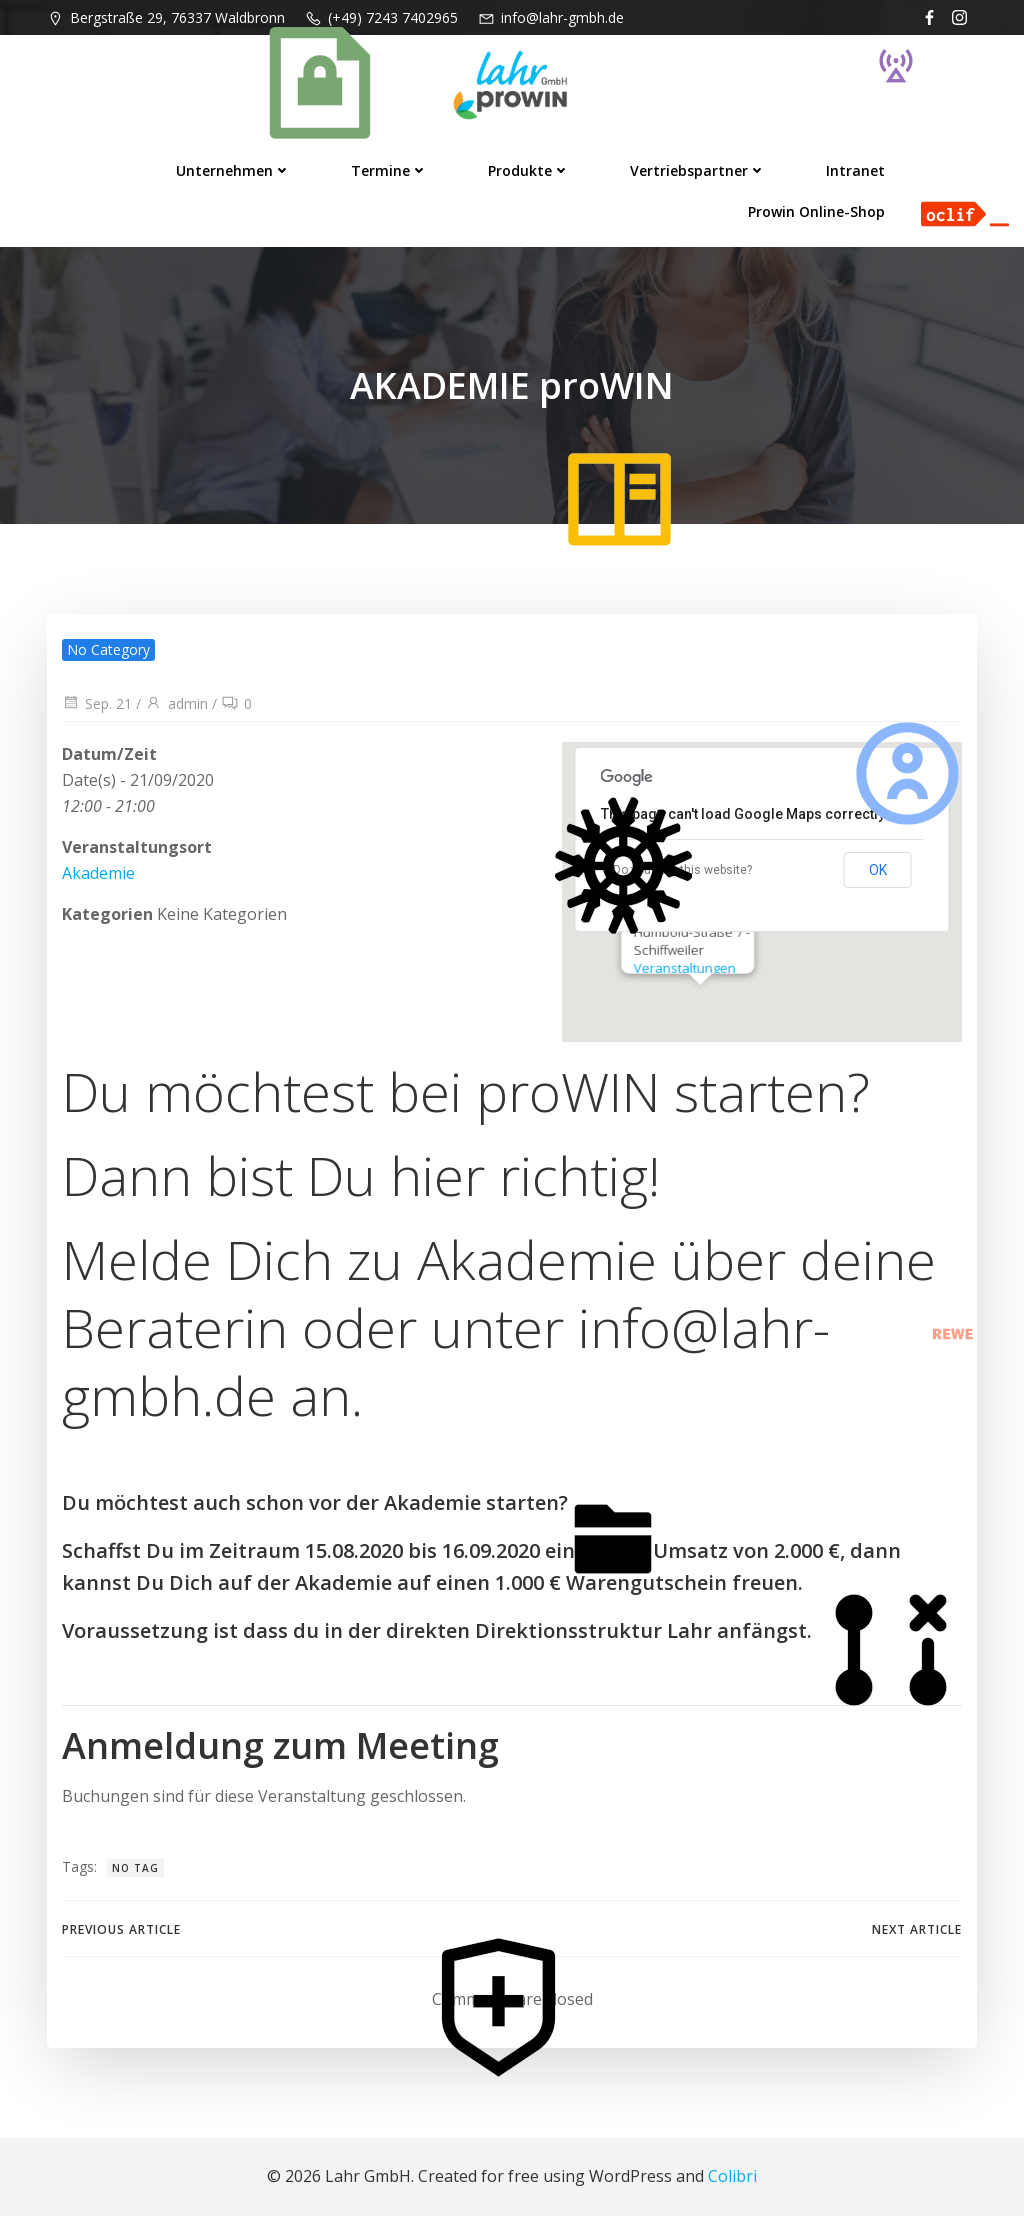 The image size is (1024, 2216). Describe the element at coordinates (965, 214) in the screenshot. I see `oclif command-line framework logo` at that location.